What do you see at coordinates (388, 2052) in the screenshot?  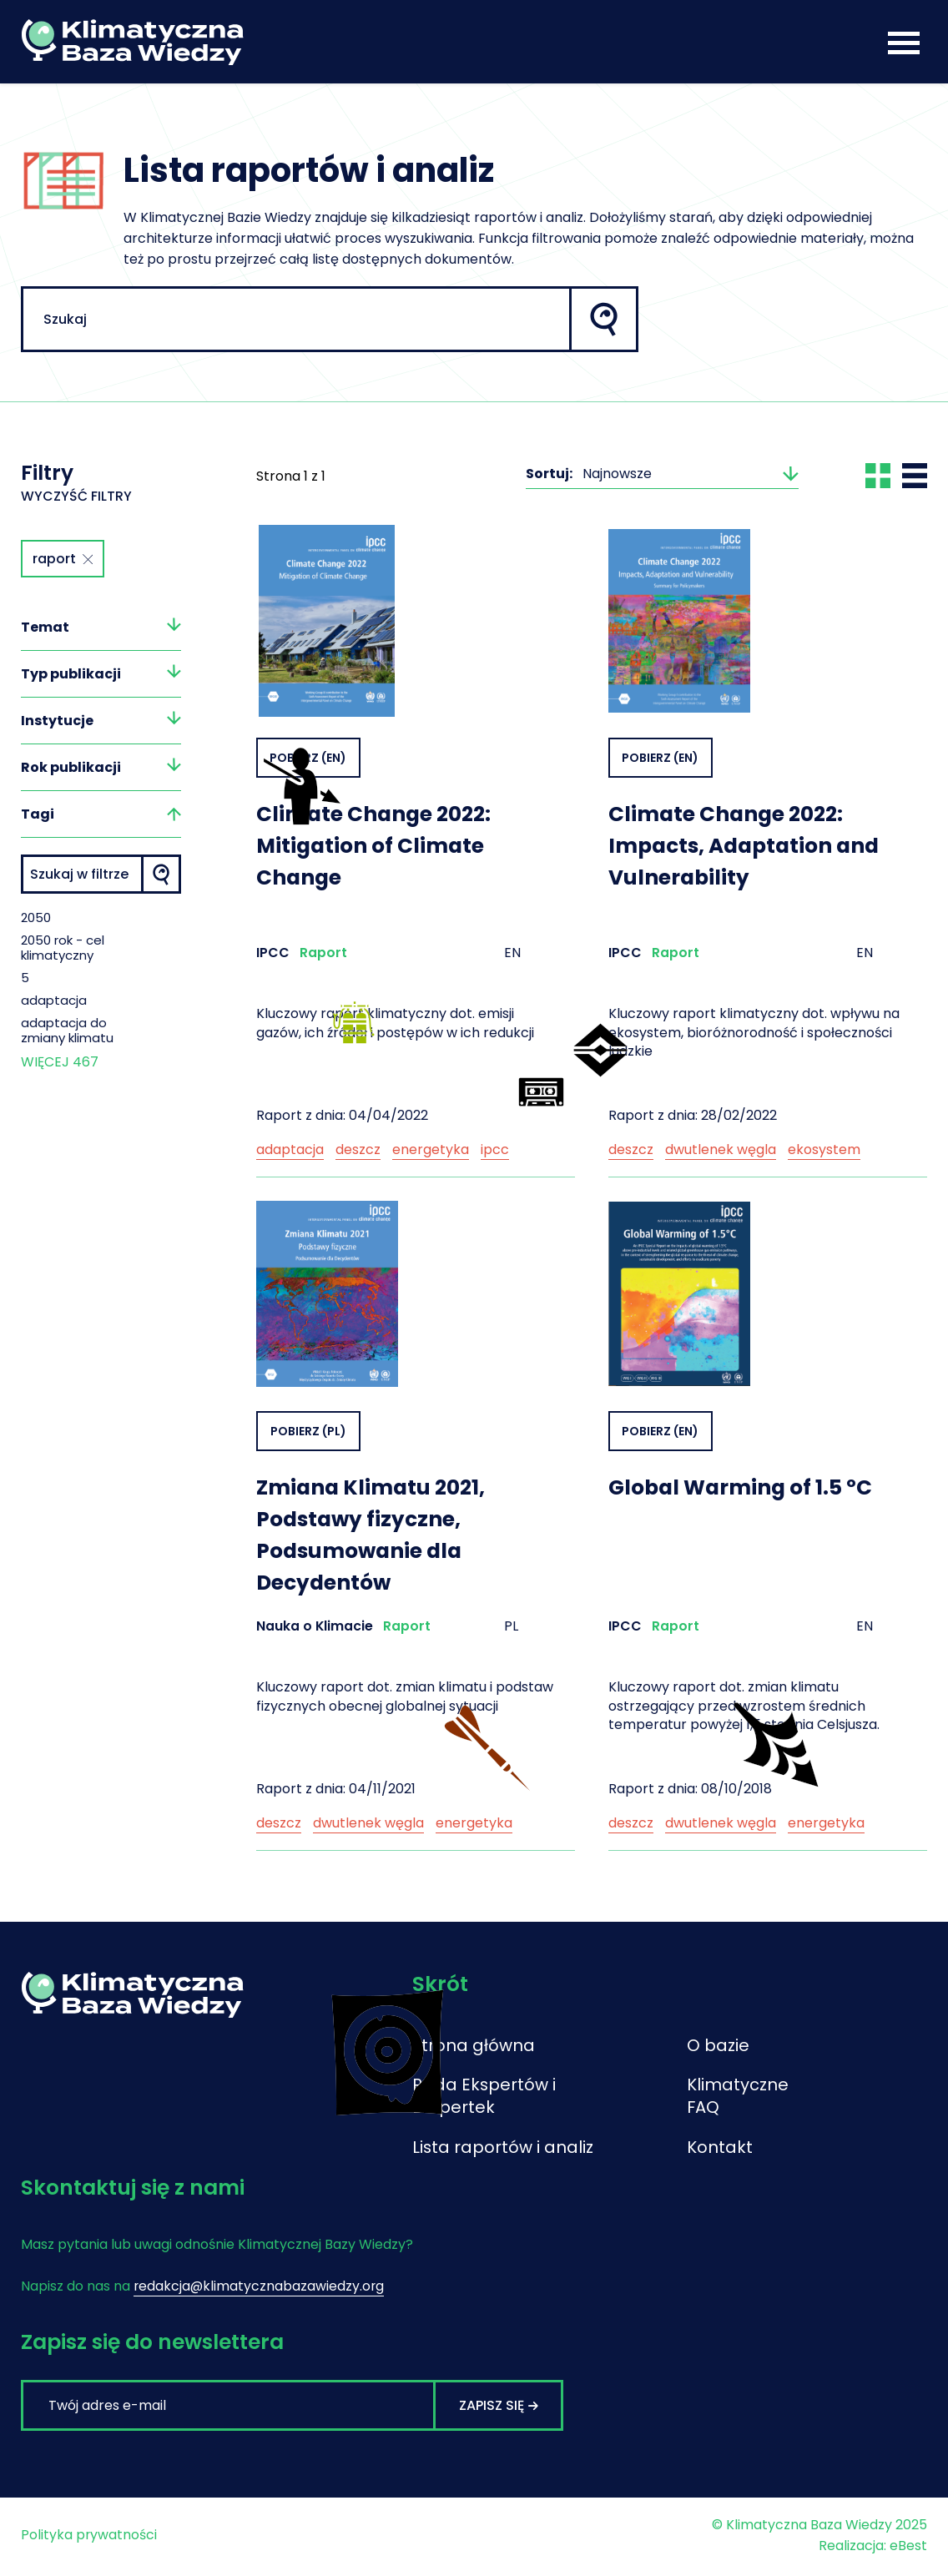 I see `view wanted poster or bounty target` at bounding box center [388, 2052].